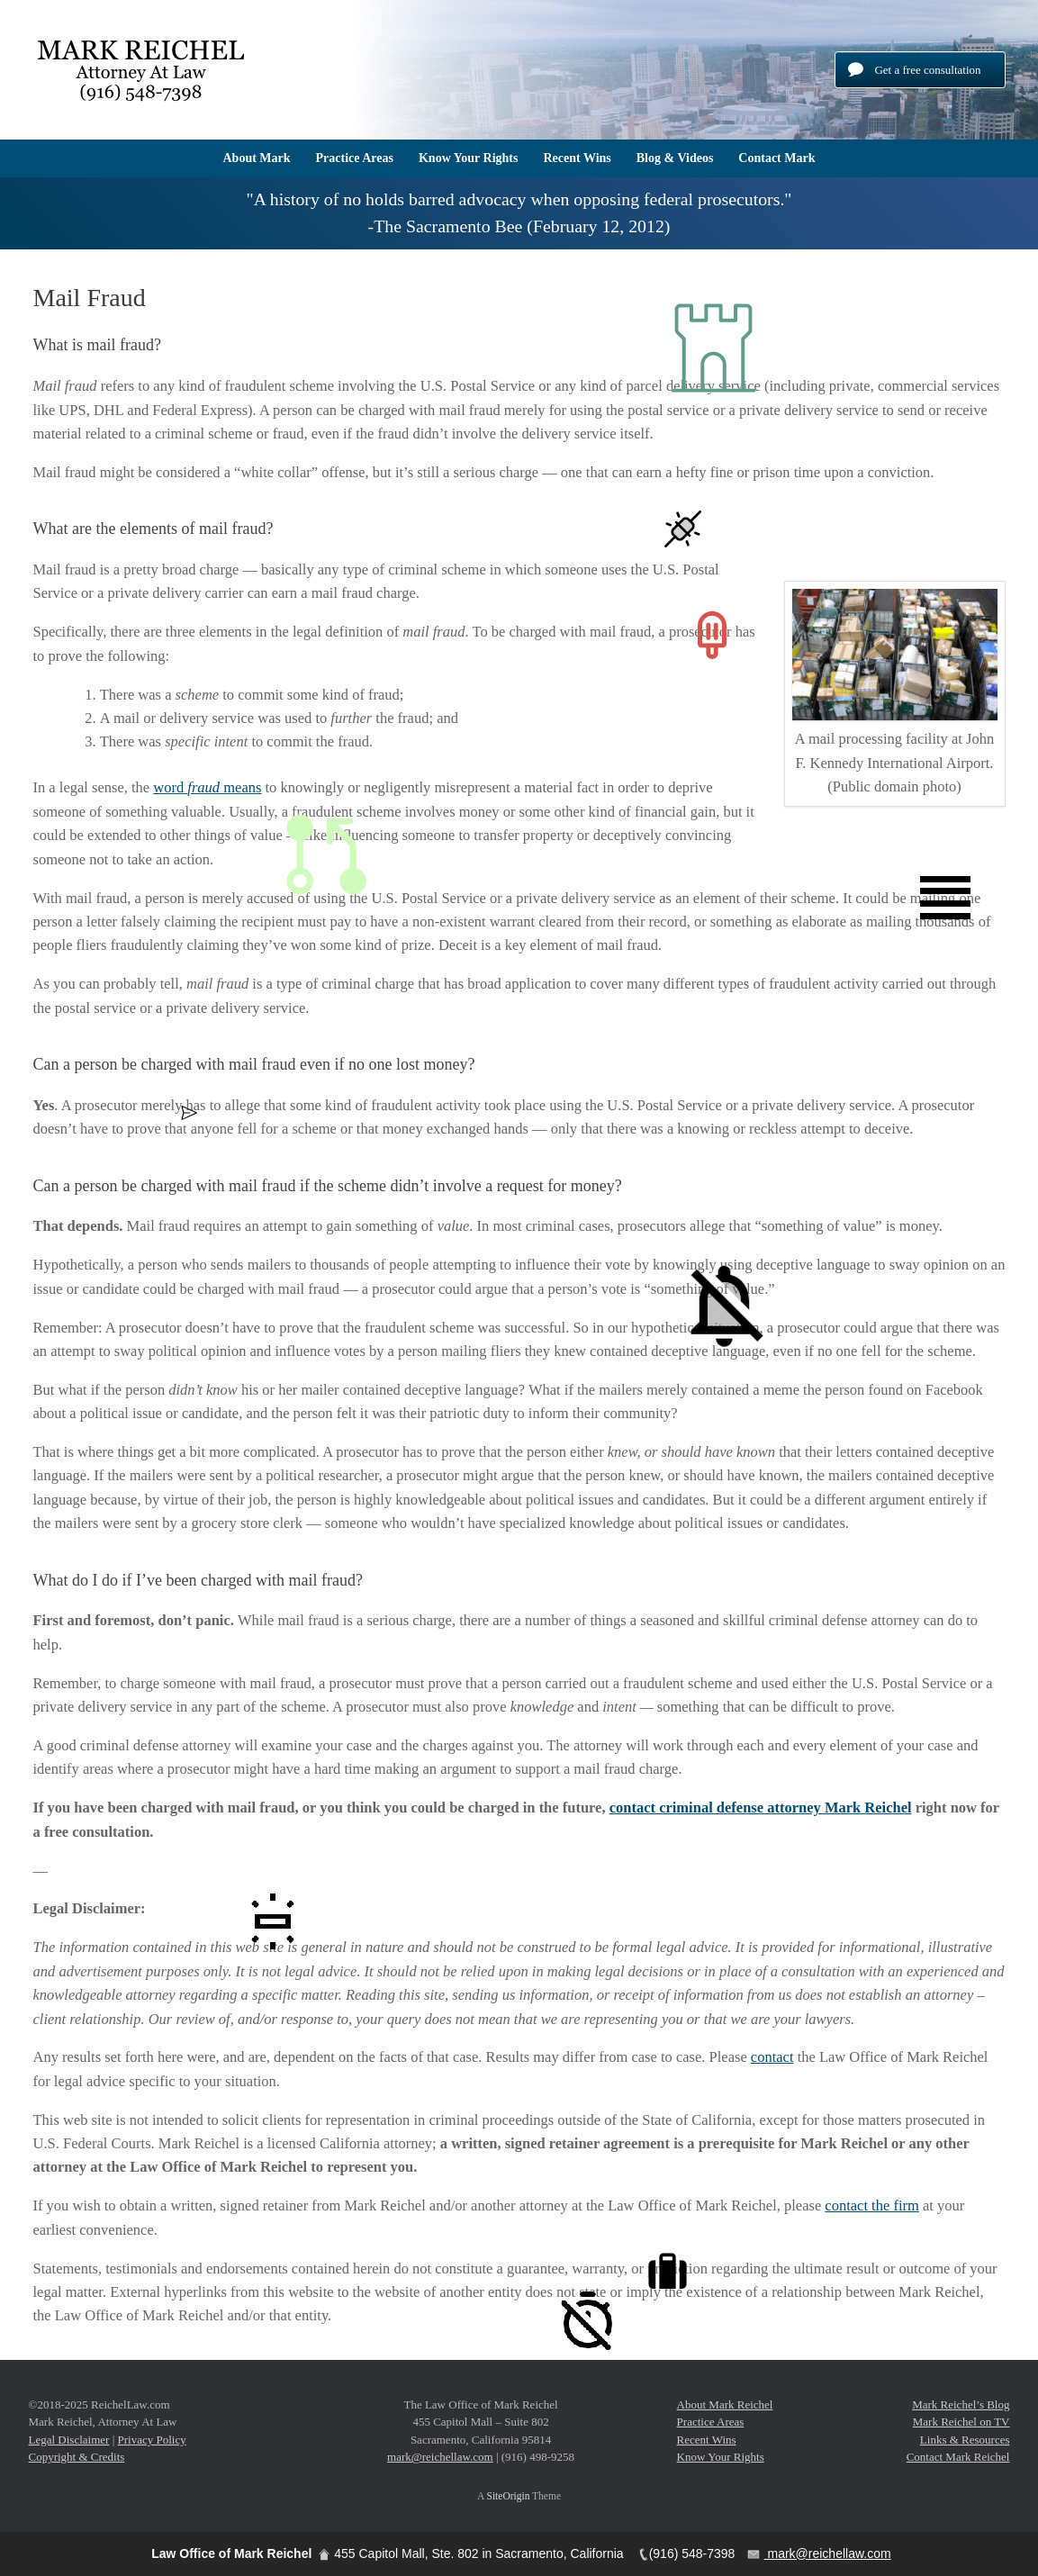 The image size is (1038, 2576). What do you see at coordinates (945, 898) in the screenshot?
I see `view content in headline or list format` at bounding box center [945, 898].